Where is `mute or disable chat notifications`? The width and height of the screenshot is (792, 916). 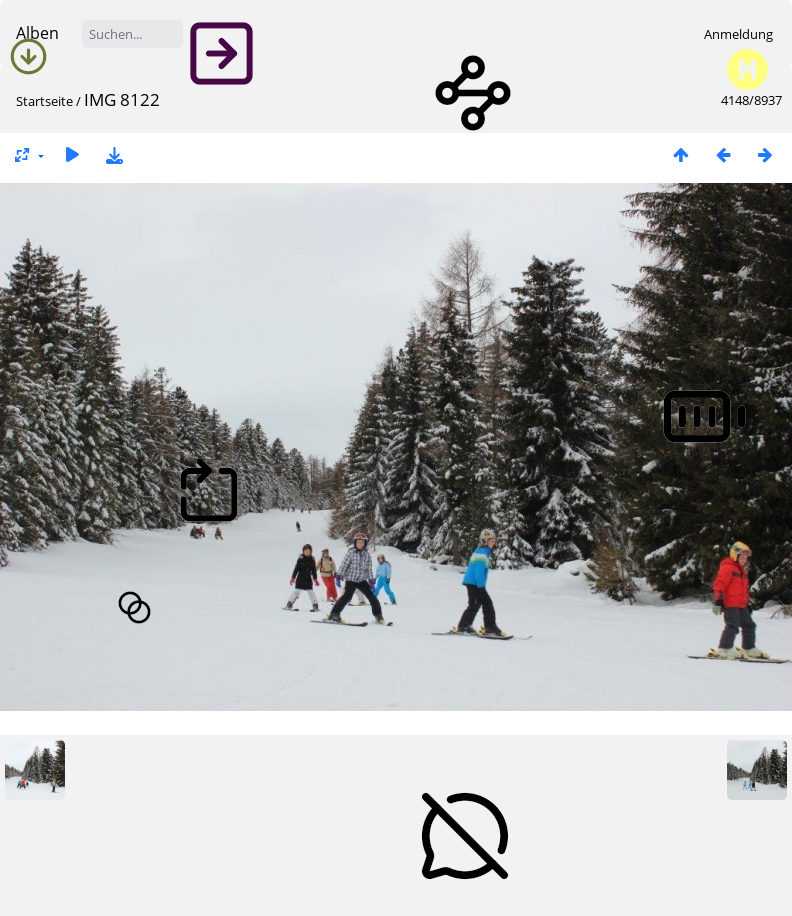 mute or disable chat notifications is located at coordinates (465, 836).